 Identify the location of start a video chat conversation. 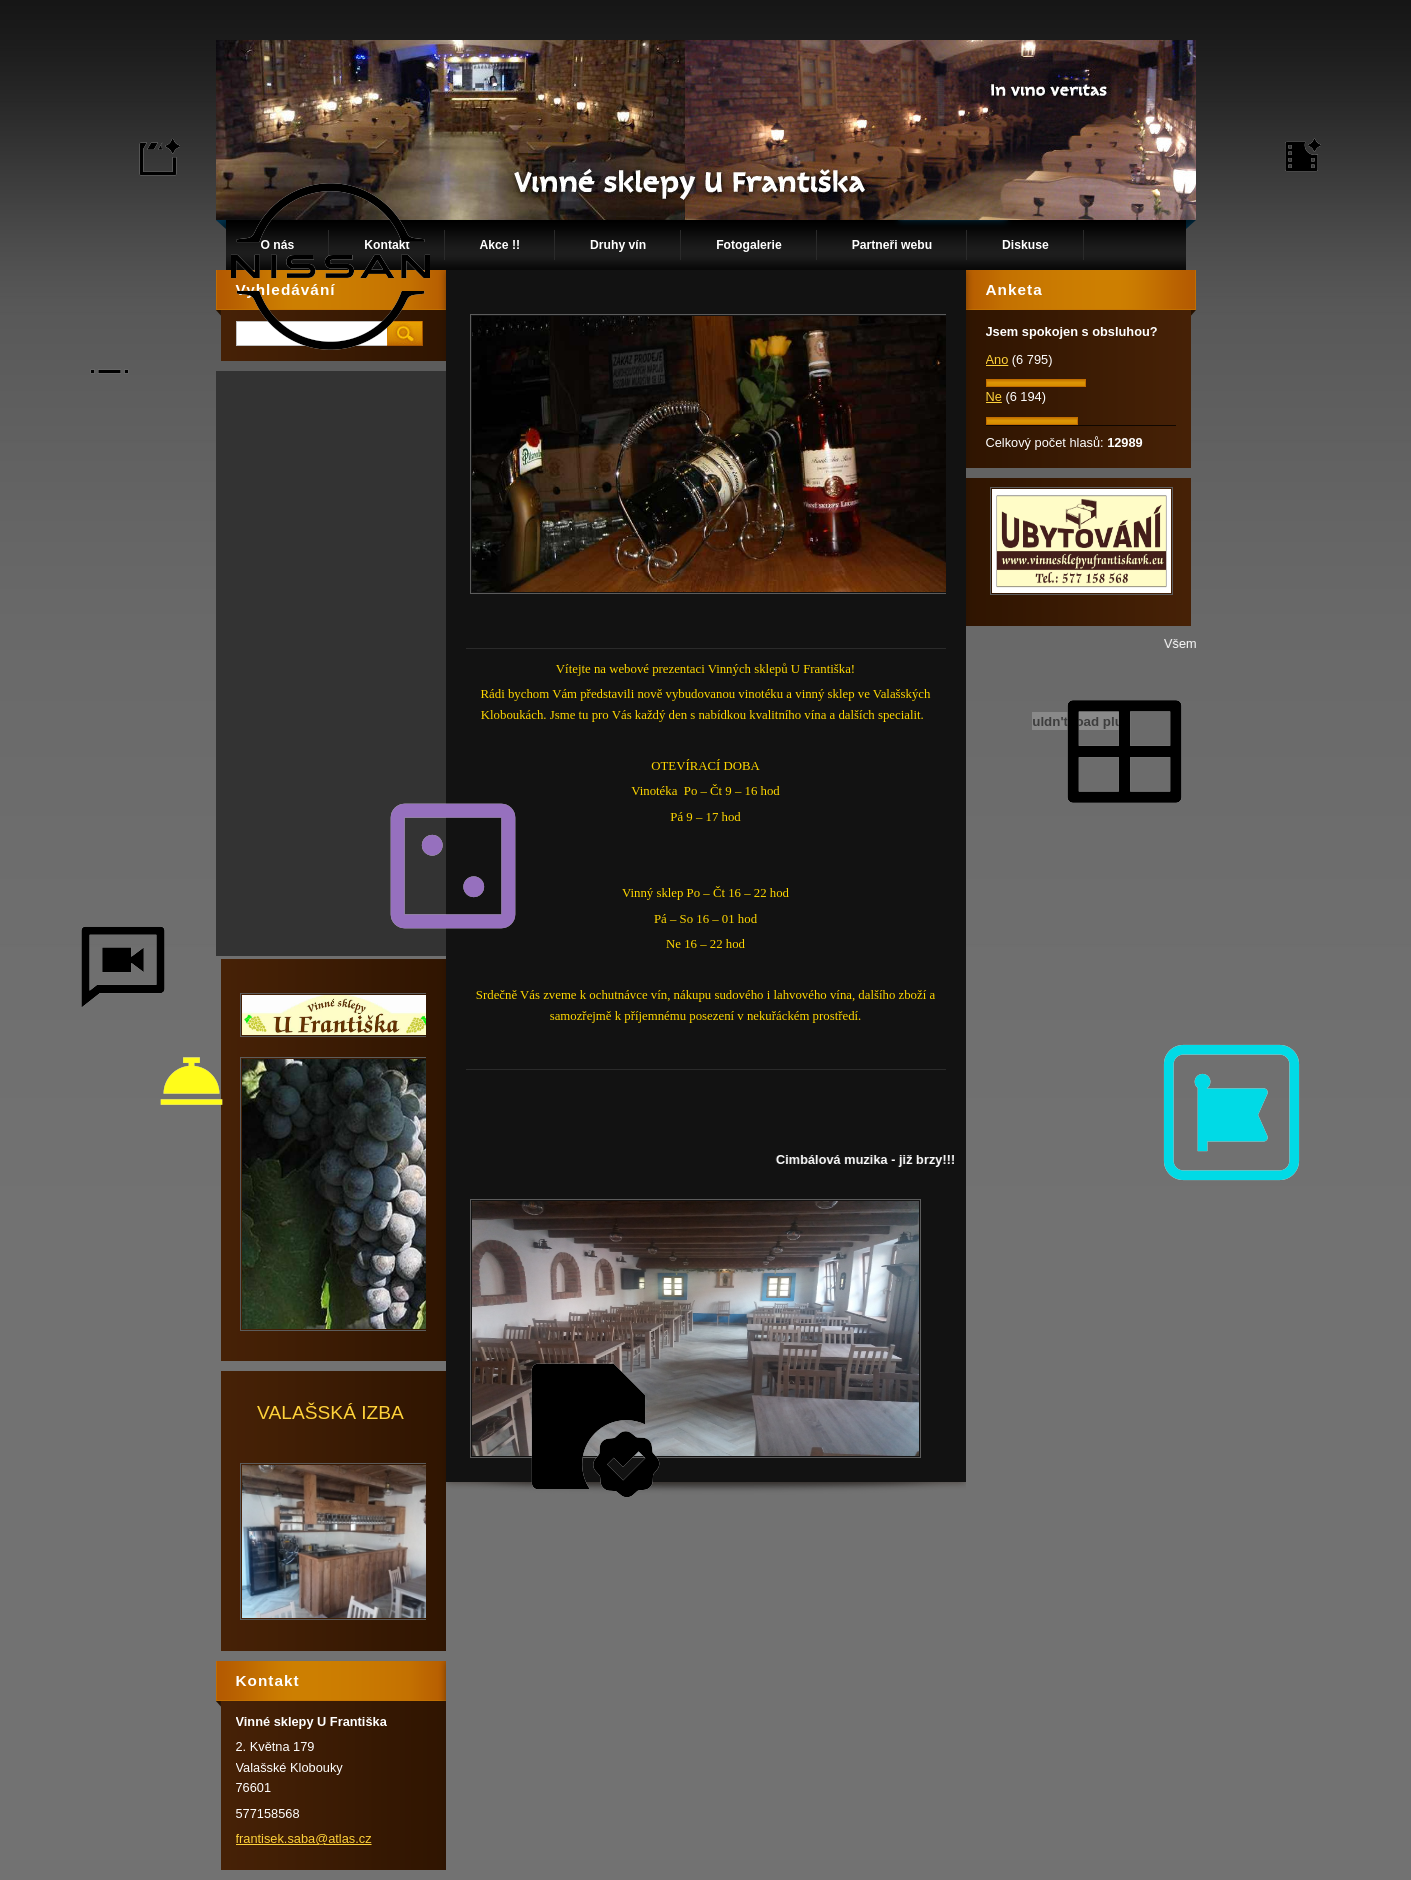
(123, 964).